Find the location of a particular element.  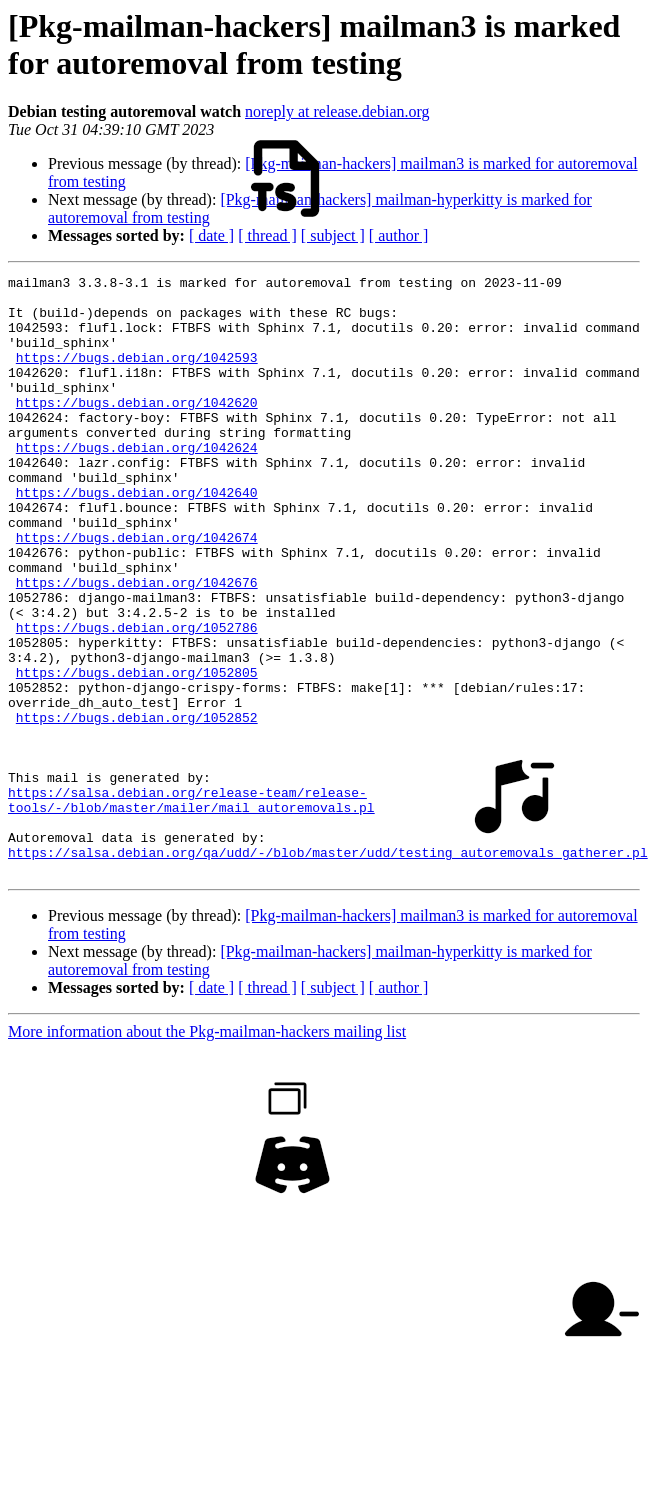

open Discord app is located at coordinates (292, 1163).